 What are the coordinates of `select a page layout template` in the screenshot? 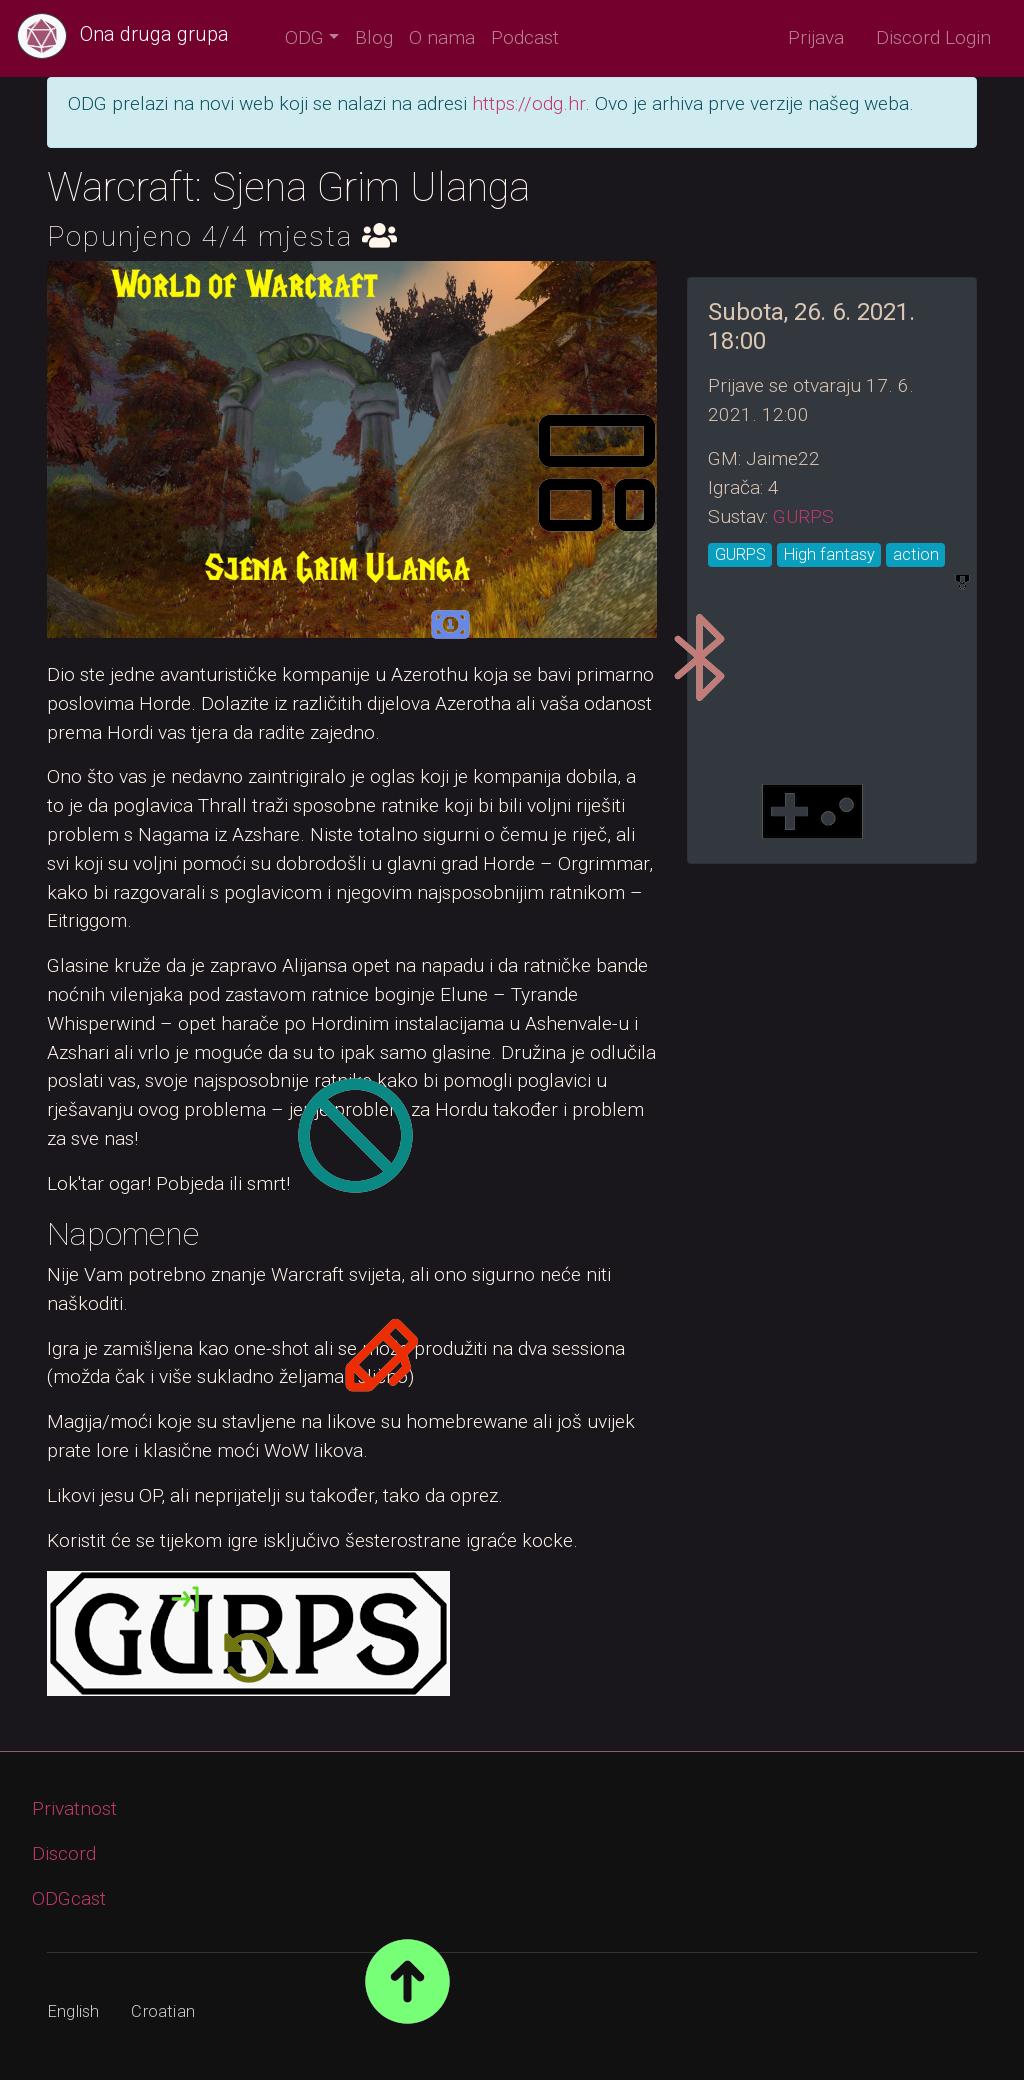 It's located at (597, 473).